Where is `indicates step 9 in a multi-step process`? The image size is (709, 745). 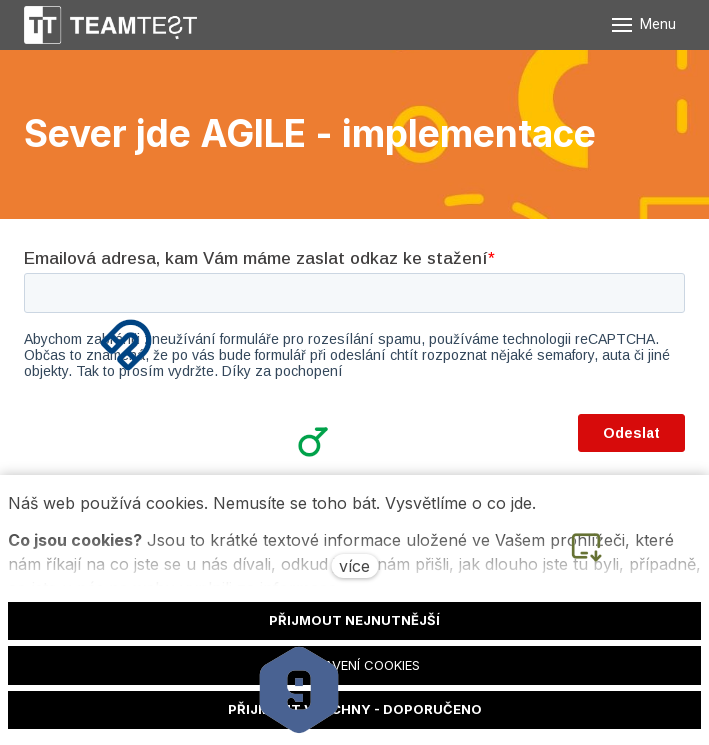 indicates step 9 in a multi-step process is located at coordinates (299, 690).